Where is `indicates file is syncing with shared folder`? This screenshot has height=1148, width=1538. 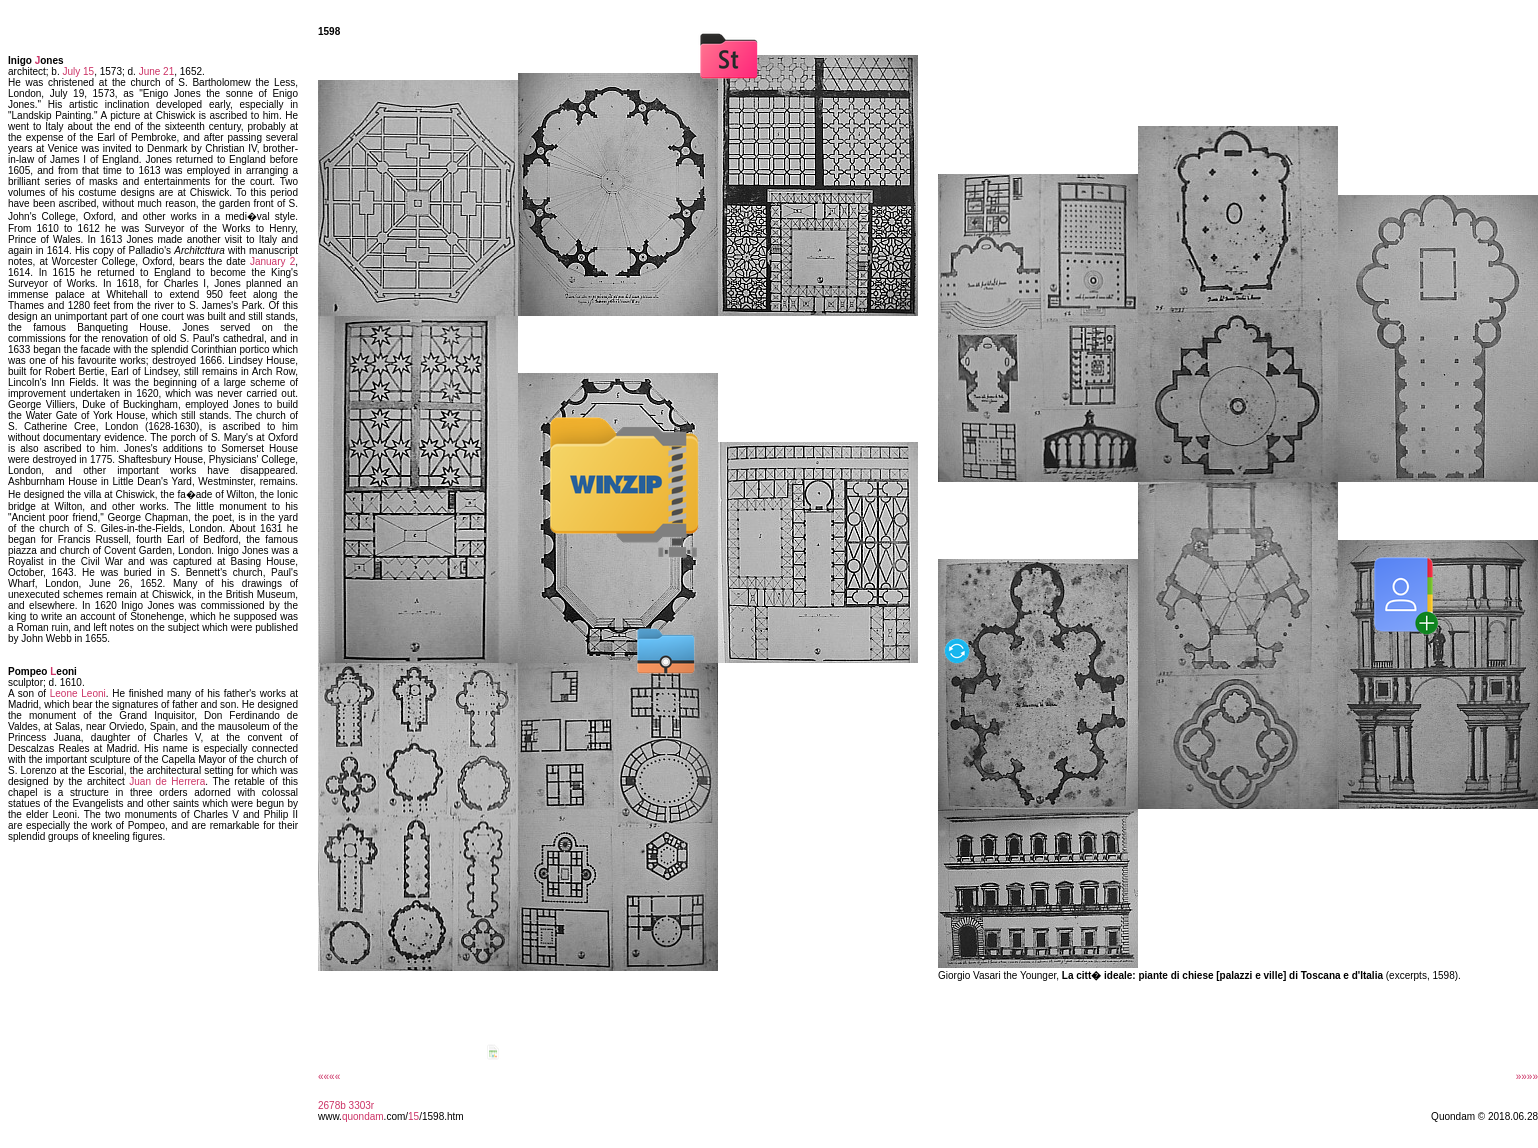
indicates file is syncing with shared folder is located at coordinates (957, 651).